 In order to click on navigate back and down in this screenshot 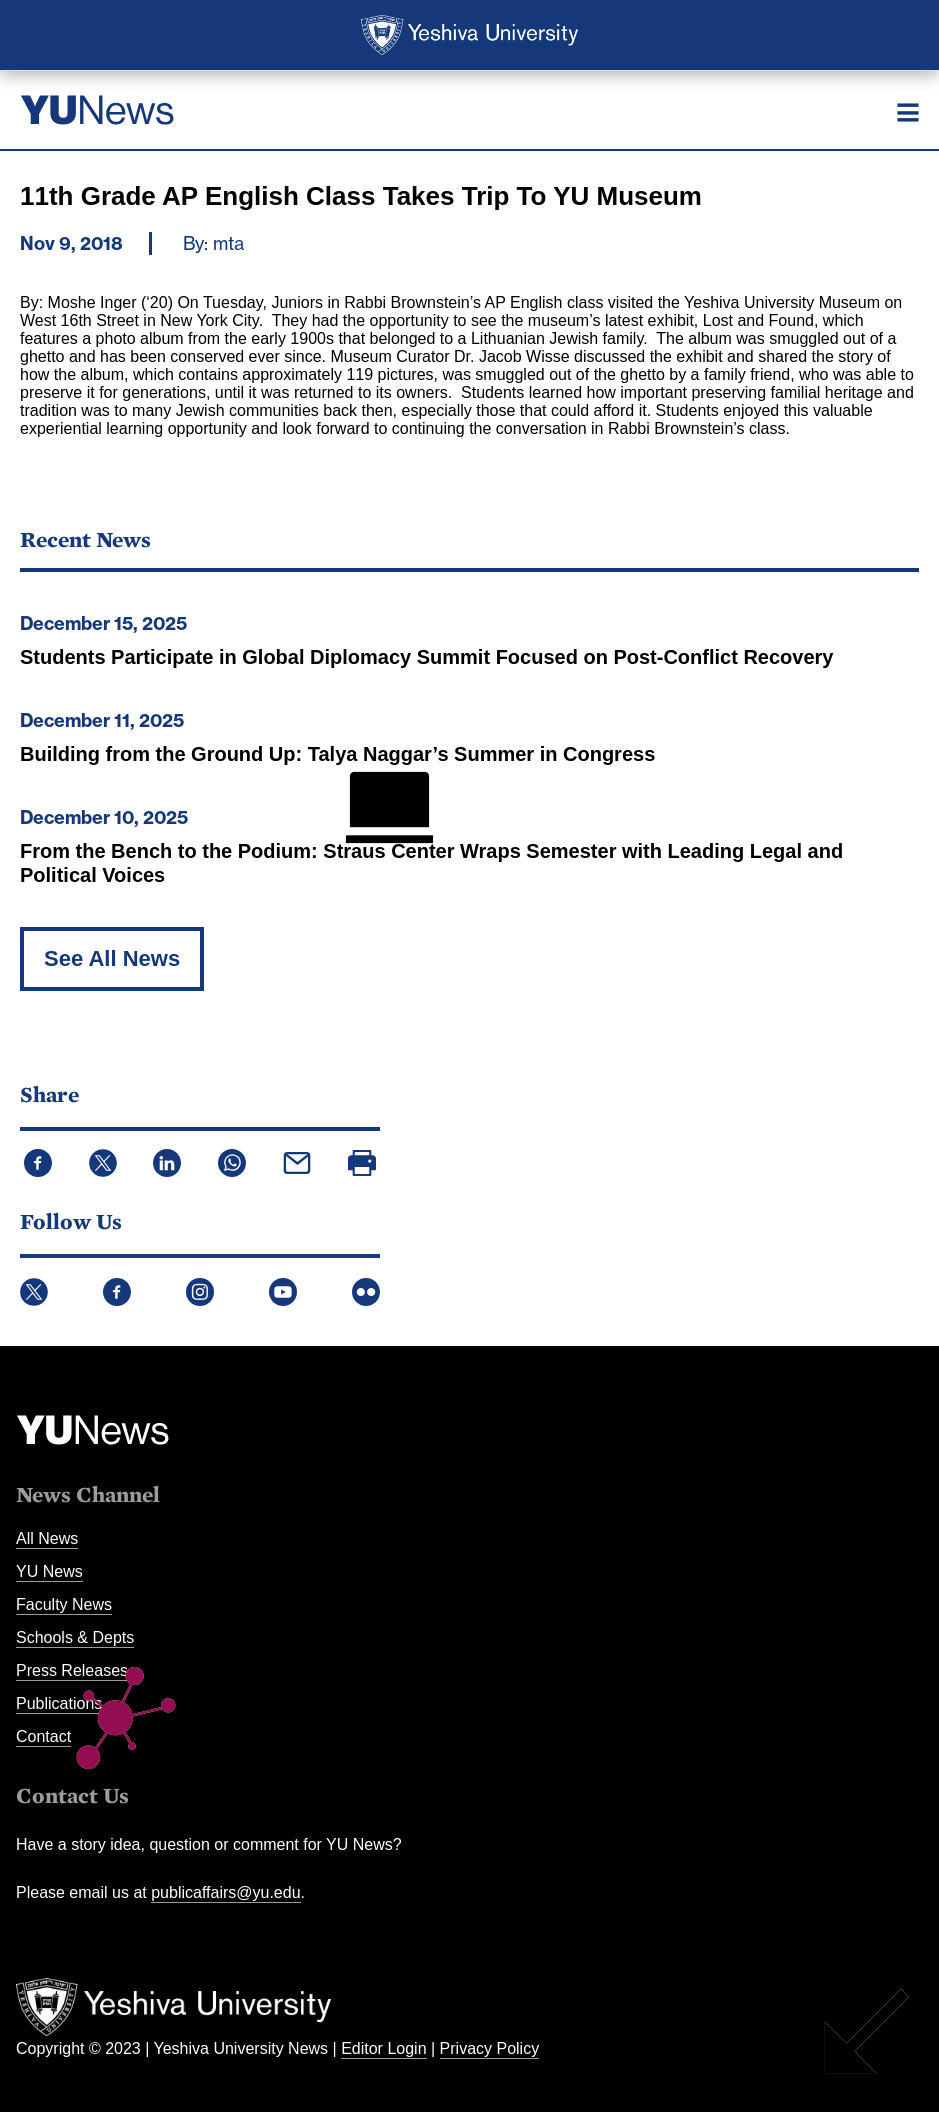, I will do `click(865, 2033)`.